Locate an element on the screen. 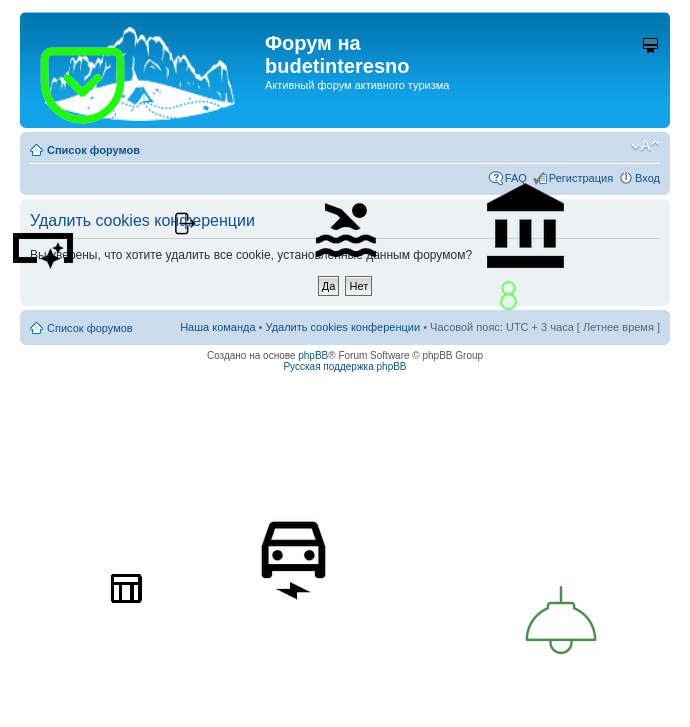  find nearby electric vehicle charging stations is located at coordinates (293, 560).